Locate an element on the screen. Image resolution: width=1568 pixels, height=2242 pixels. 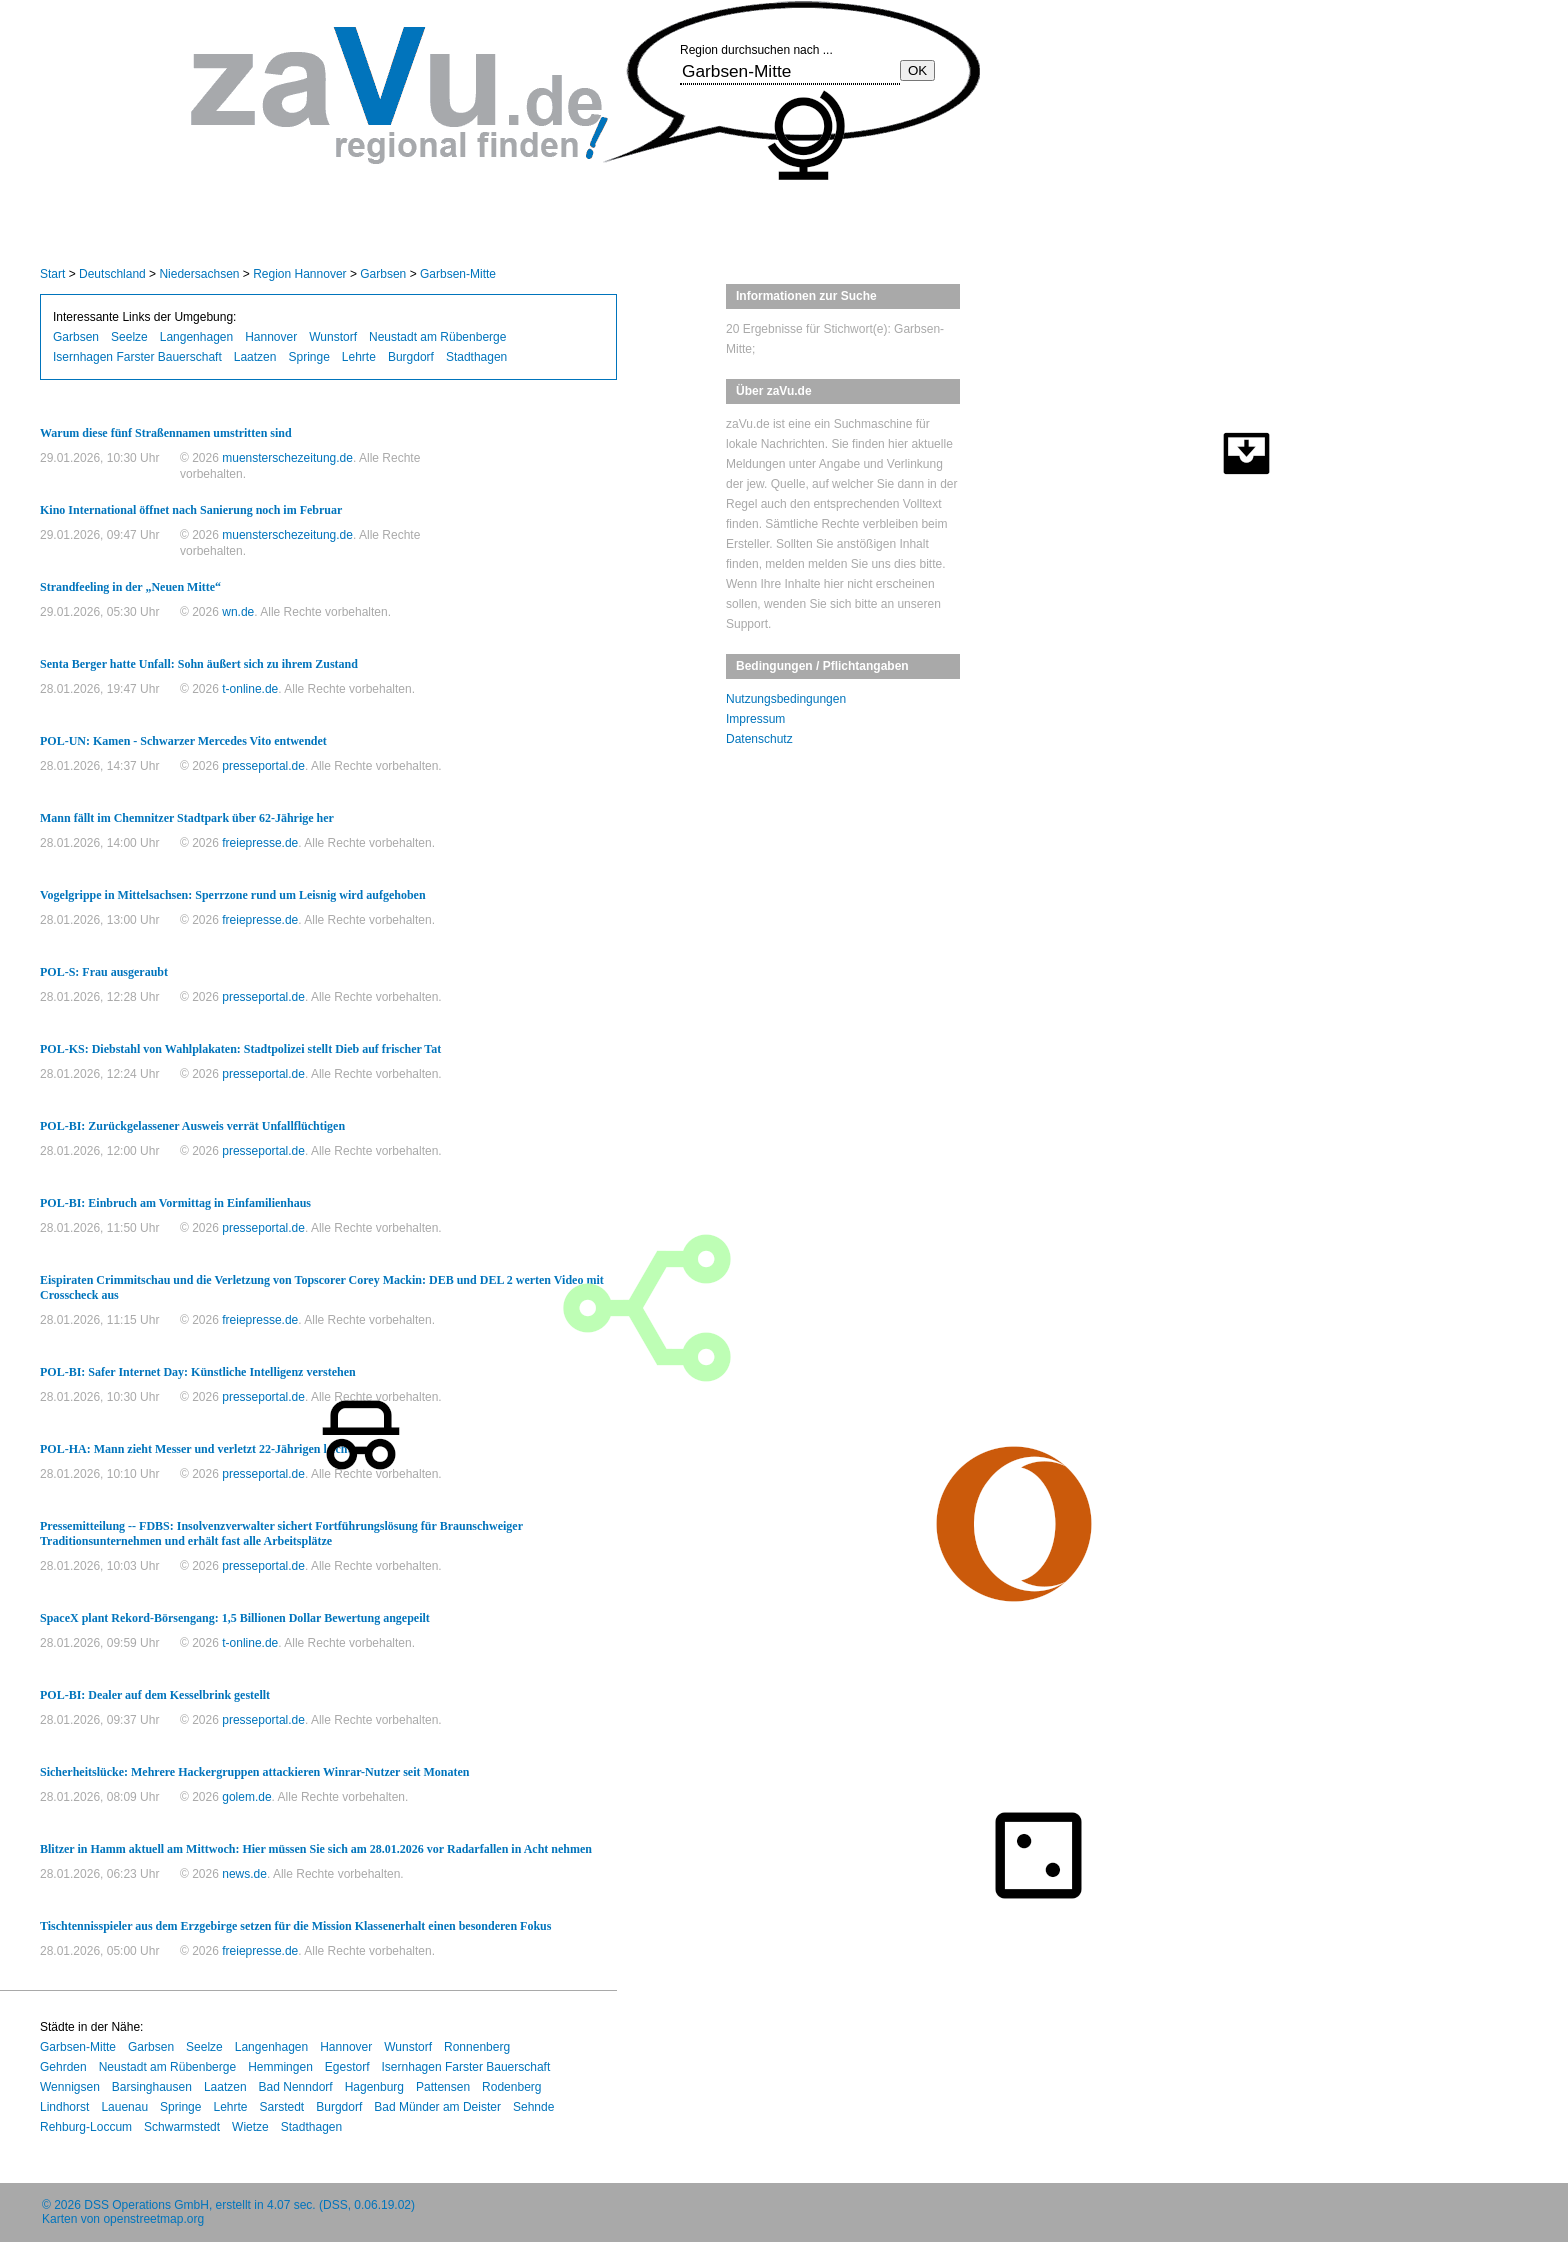
roll the dice or randomize is located at coordinates (1038, 1855).